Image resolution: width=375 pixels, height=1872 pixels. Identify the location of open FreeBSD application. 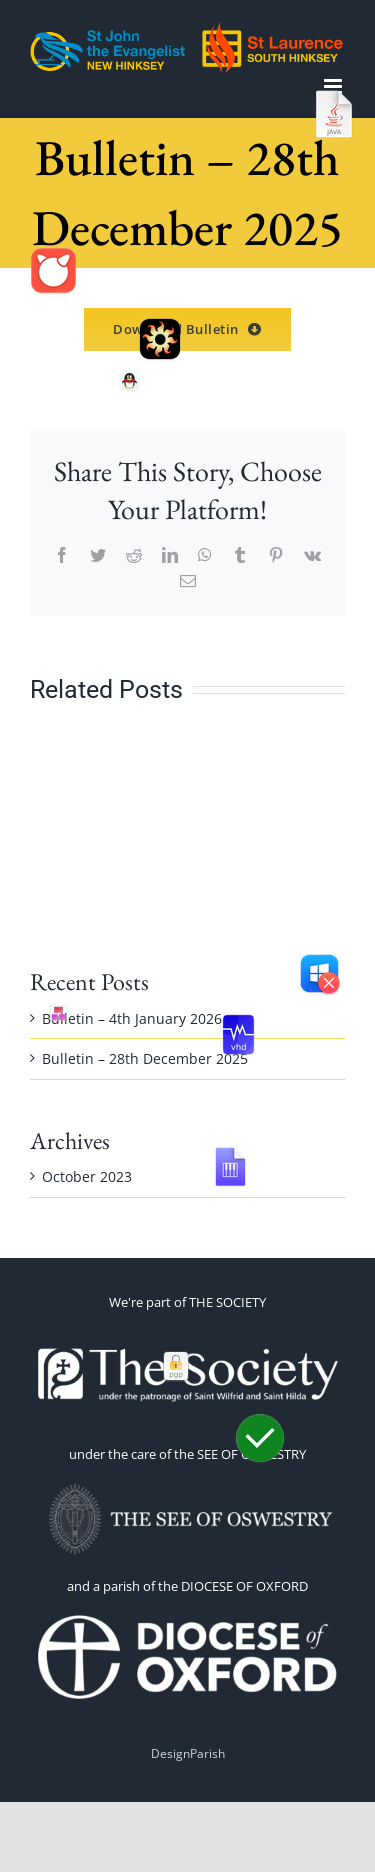
(53, 270).